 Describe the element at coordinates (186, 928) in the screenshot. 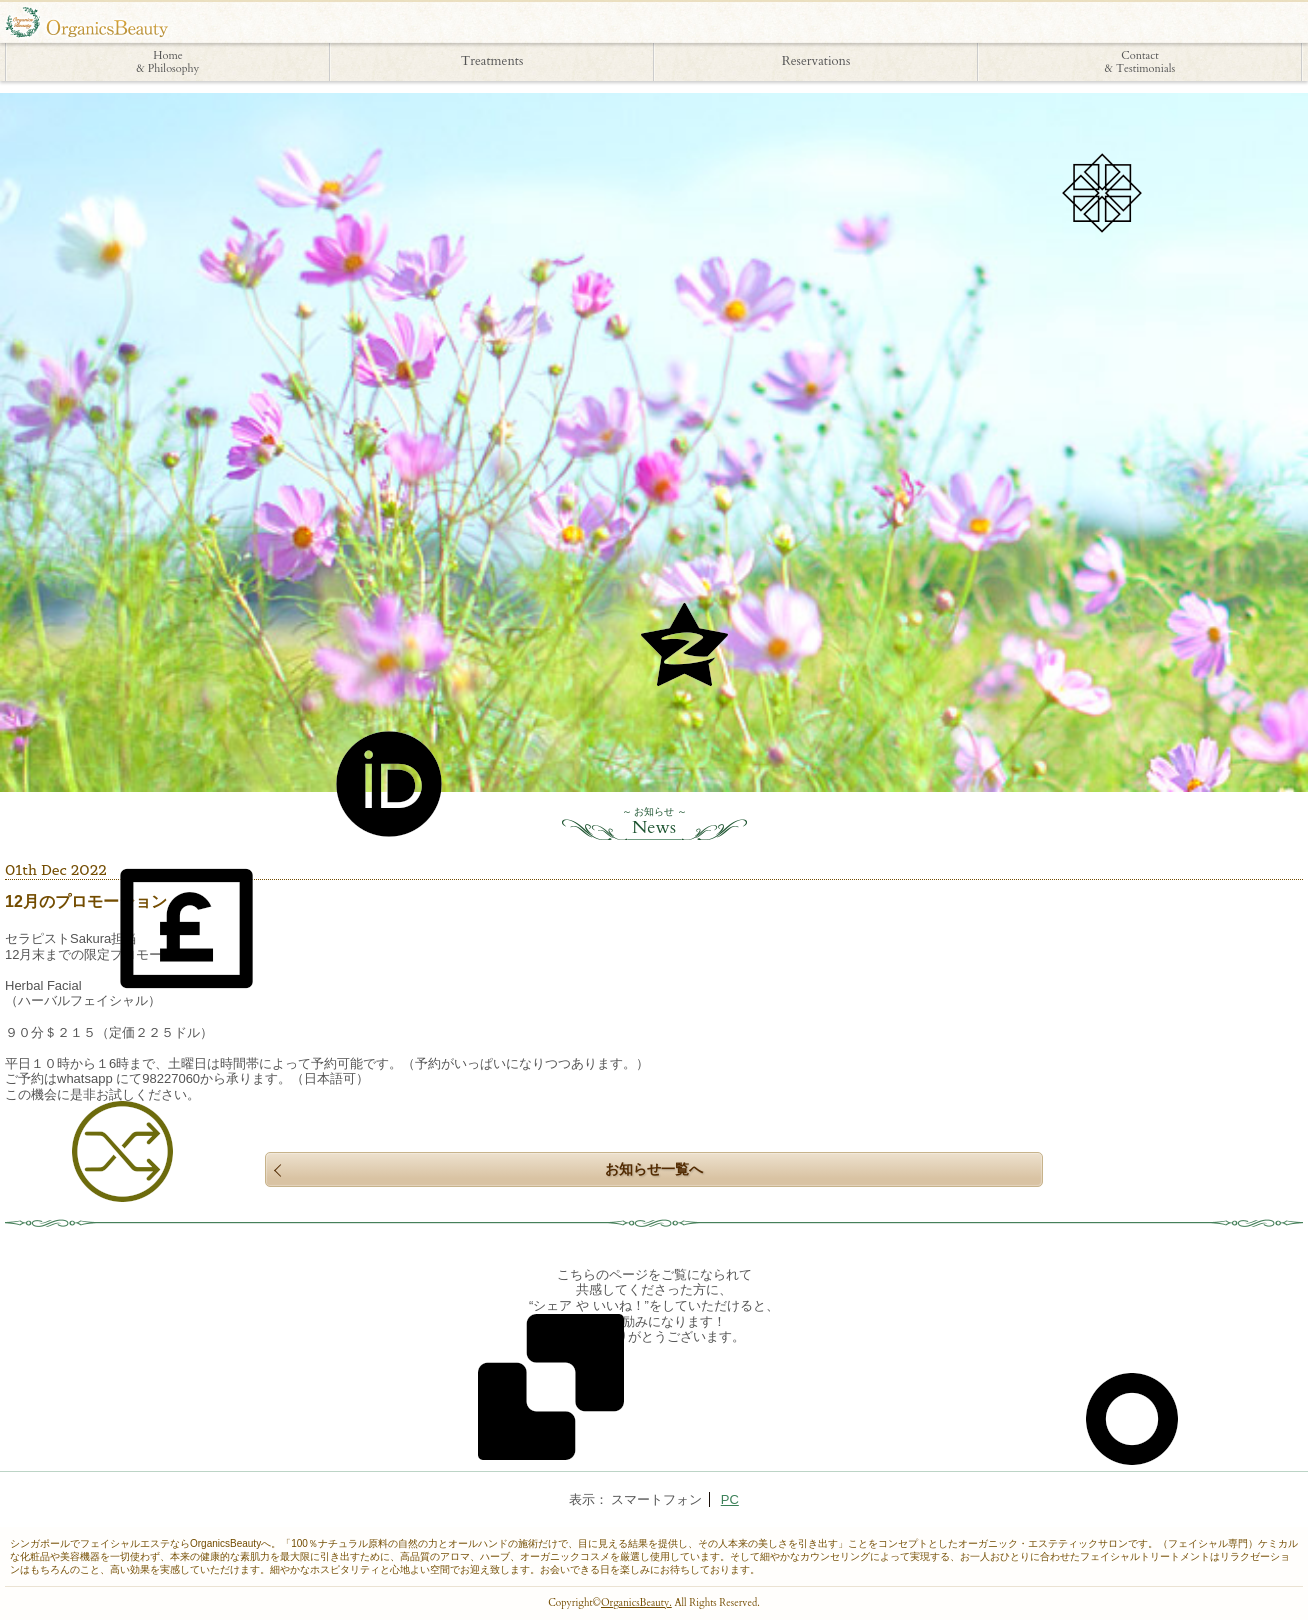

I see `view balance in british pounds` at that location.